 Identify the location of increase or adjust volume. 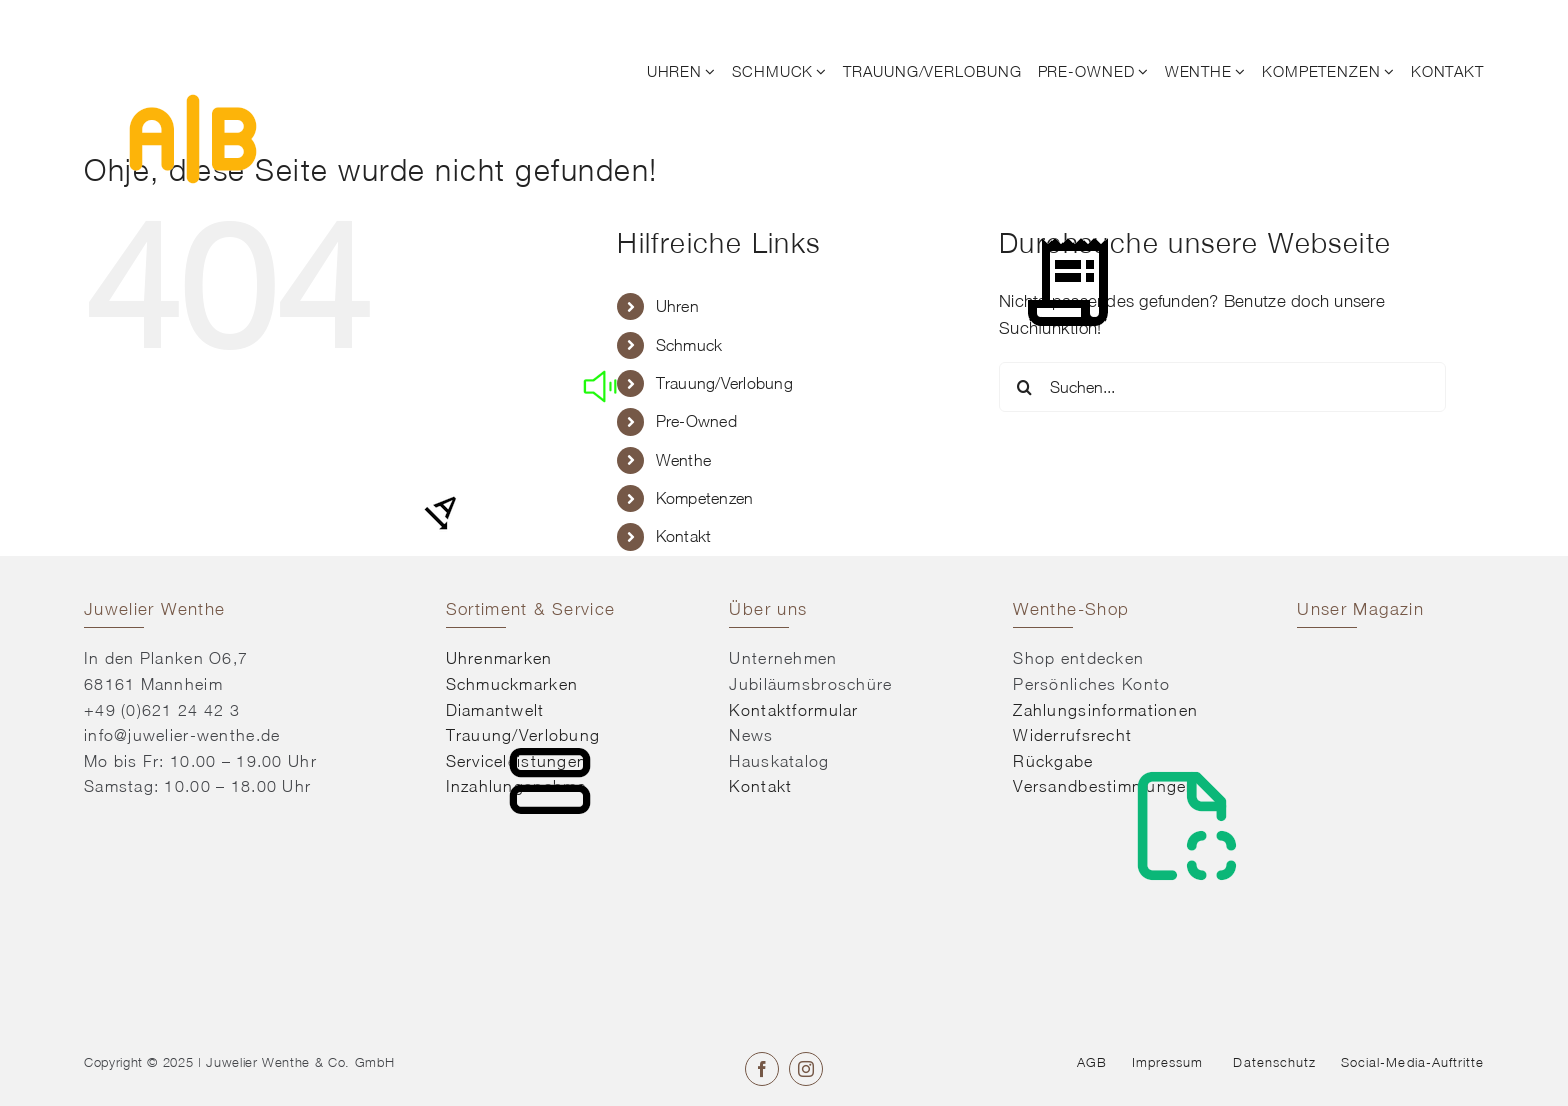
(599, 386).